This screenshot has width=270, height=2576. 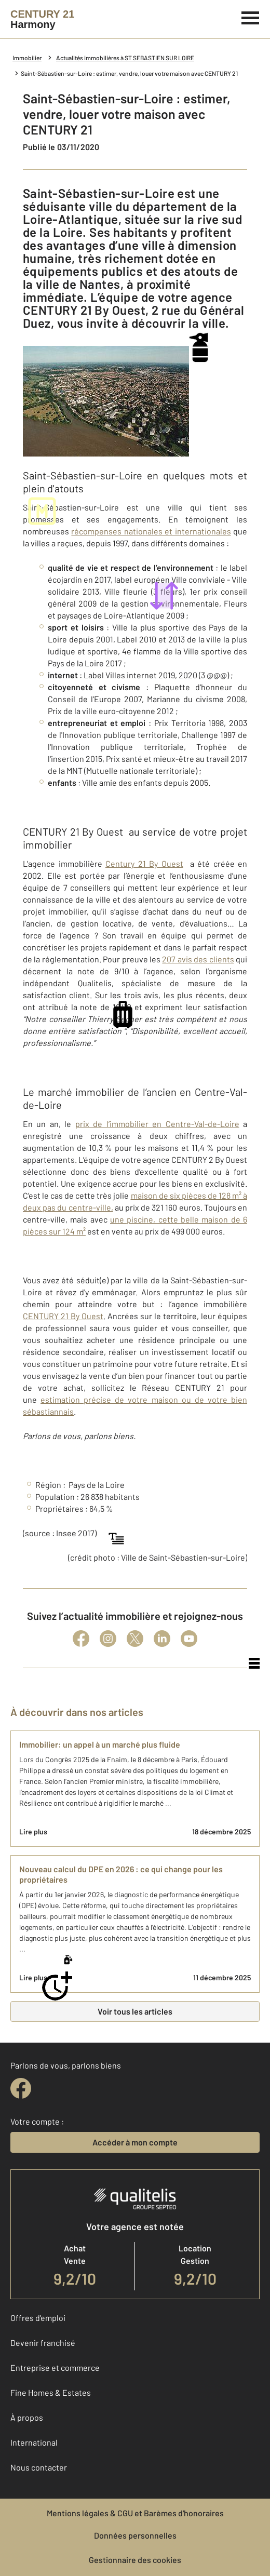 What do you see at coordinates (57, 1986) in the screenshot?
I see `add more time to a timer or deadline` at bounding box center [57, 1986].